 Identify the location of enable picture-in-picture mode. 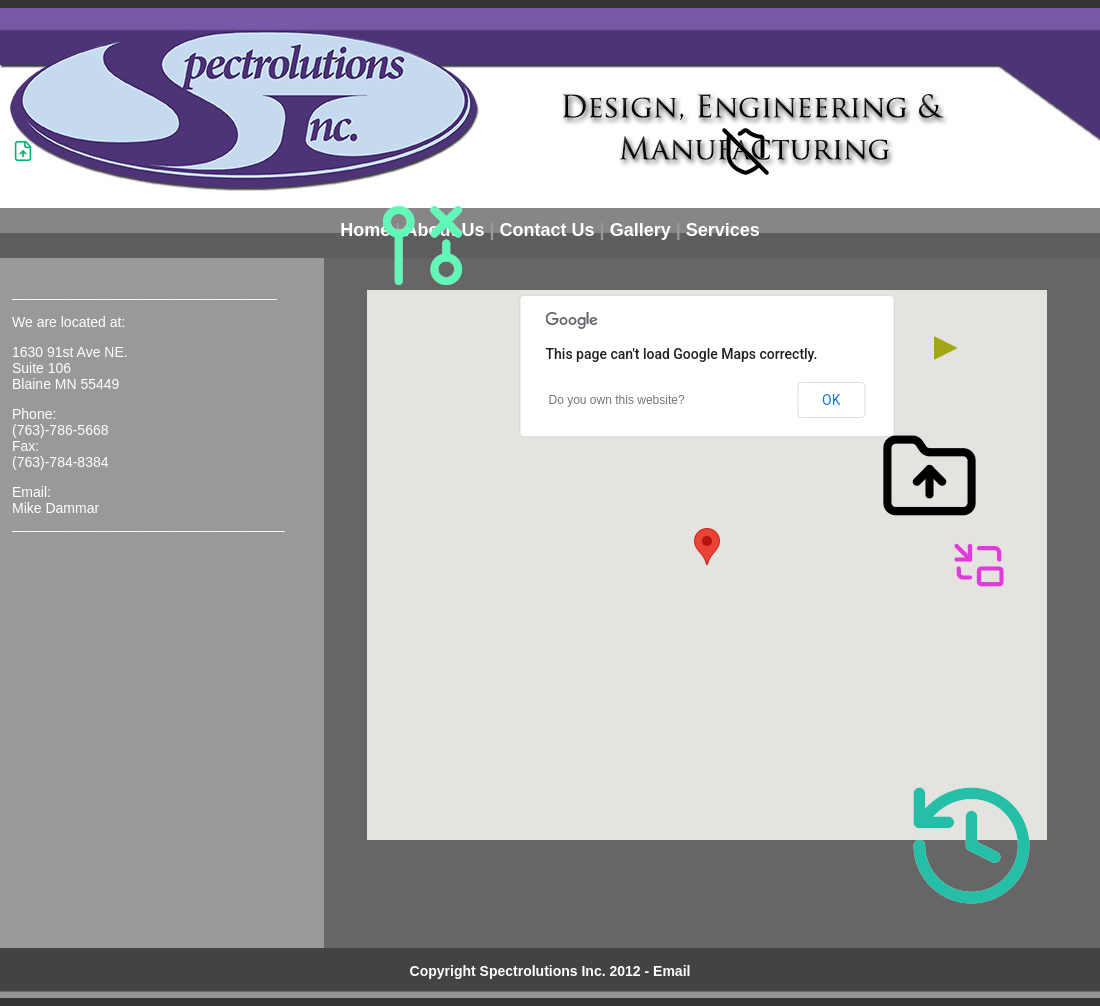
(979, 564).